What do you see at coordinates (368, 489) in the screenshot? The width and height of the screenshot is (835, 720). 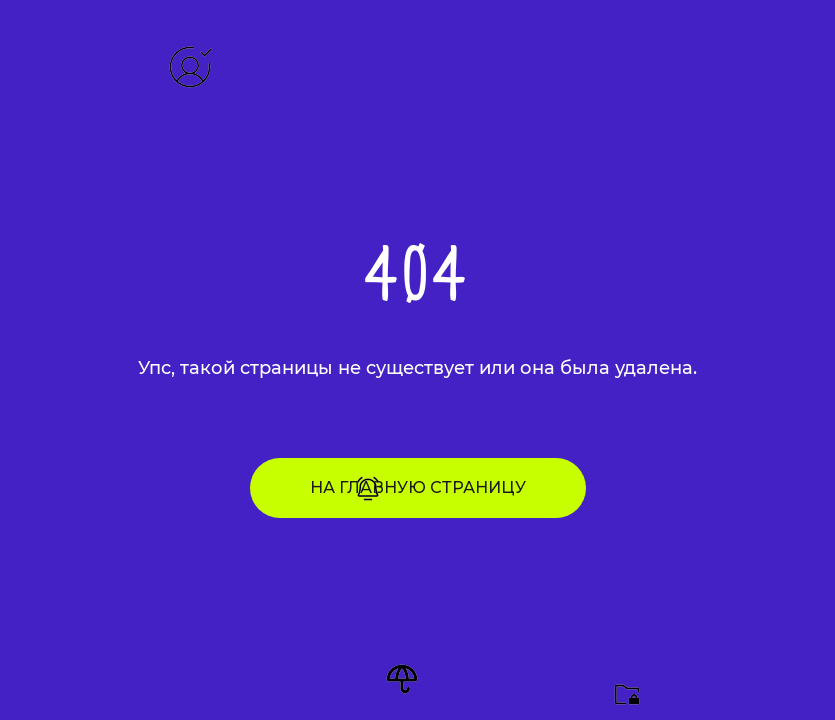 I see `indicates new notifications or alerts` at bounding box center [368, 489].